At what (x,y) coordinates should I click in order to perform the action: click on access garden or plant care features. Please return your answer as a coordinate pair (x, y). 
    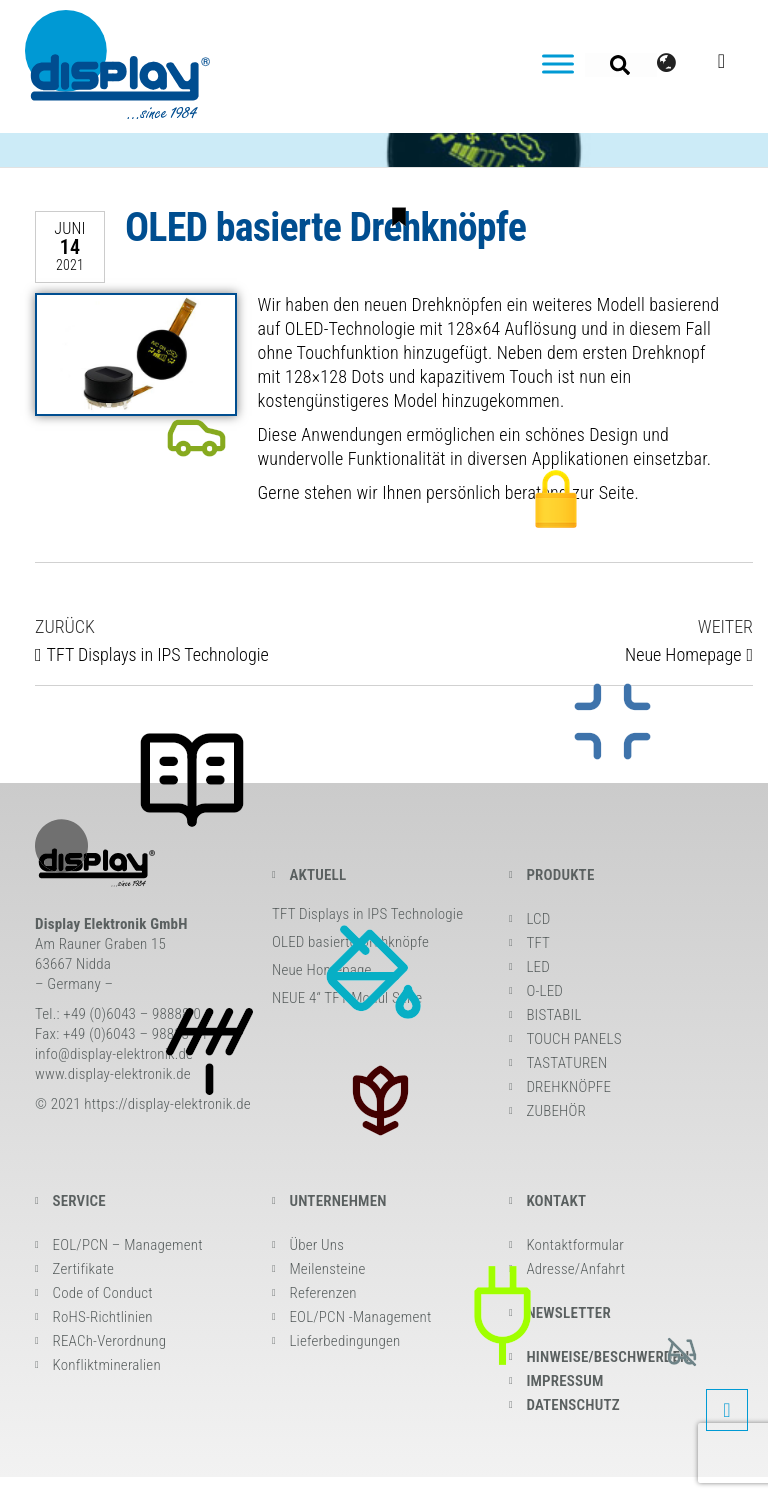
    Looking at the image, I should click on (380, 1100).